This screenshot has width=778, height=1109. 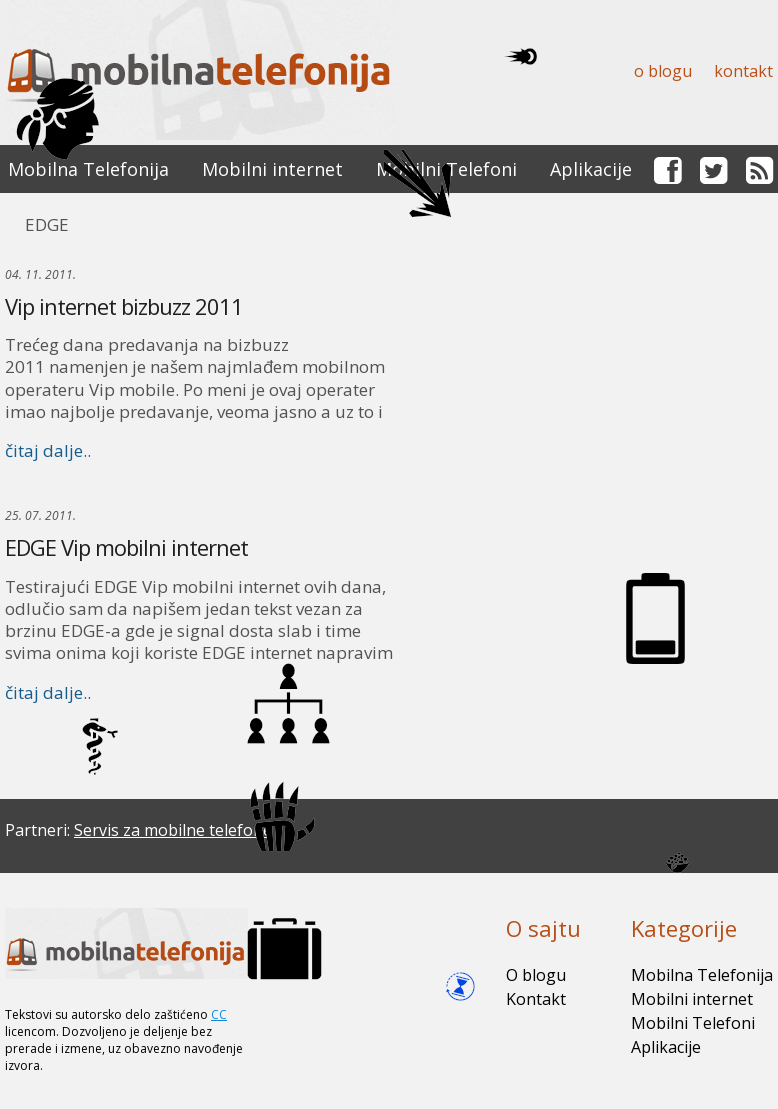 I want to click on indicates time remaining or elapsed duration, so click(x=460, y=986).